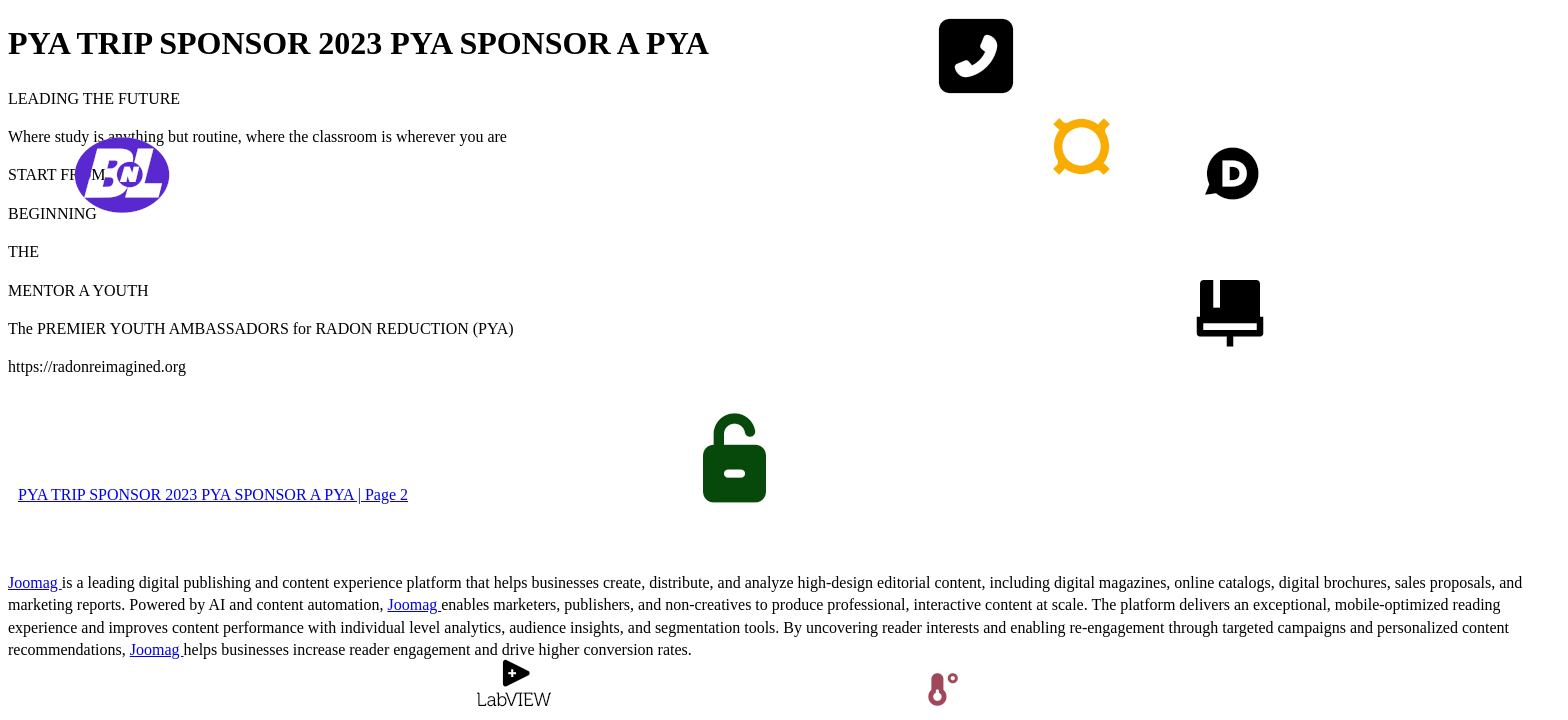 This screenshot has width=1568, height=720. What do you see at coordinates (122, 175) in the screenshot?
I see `buy n large corporation logo from WALL-E` at bounding box center [122, 175].